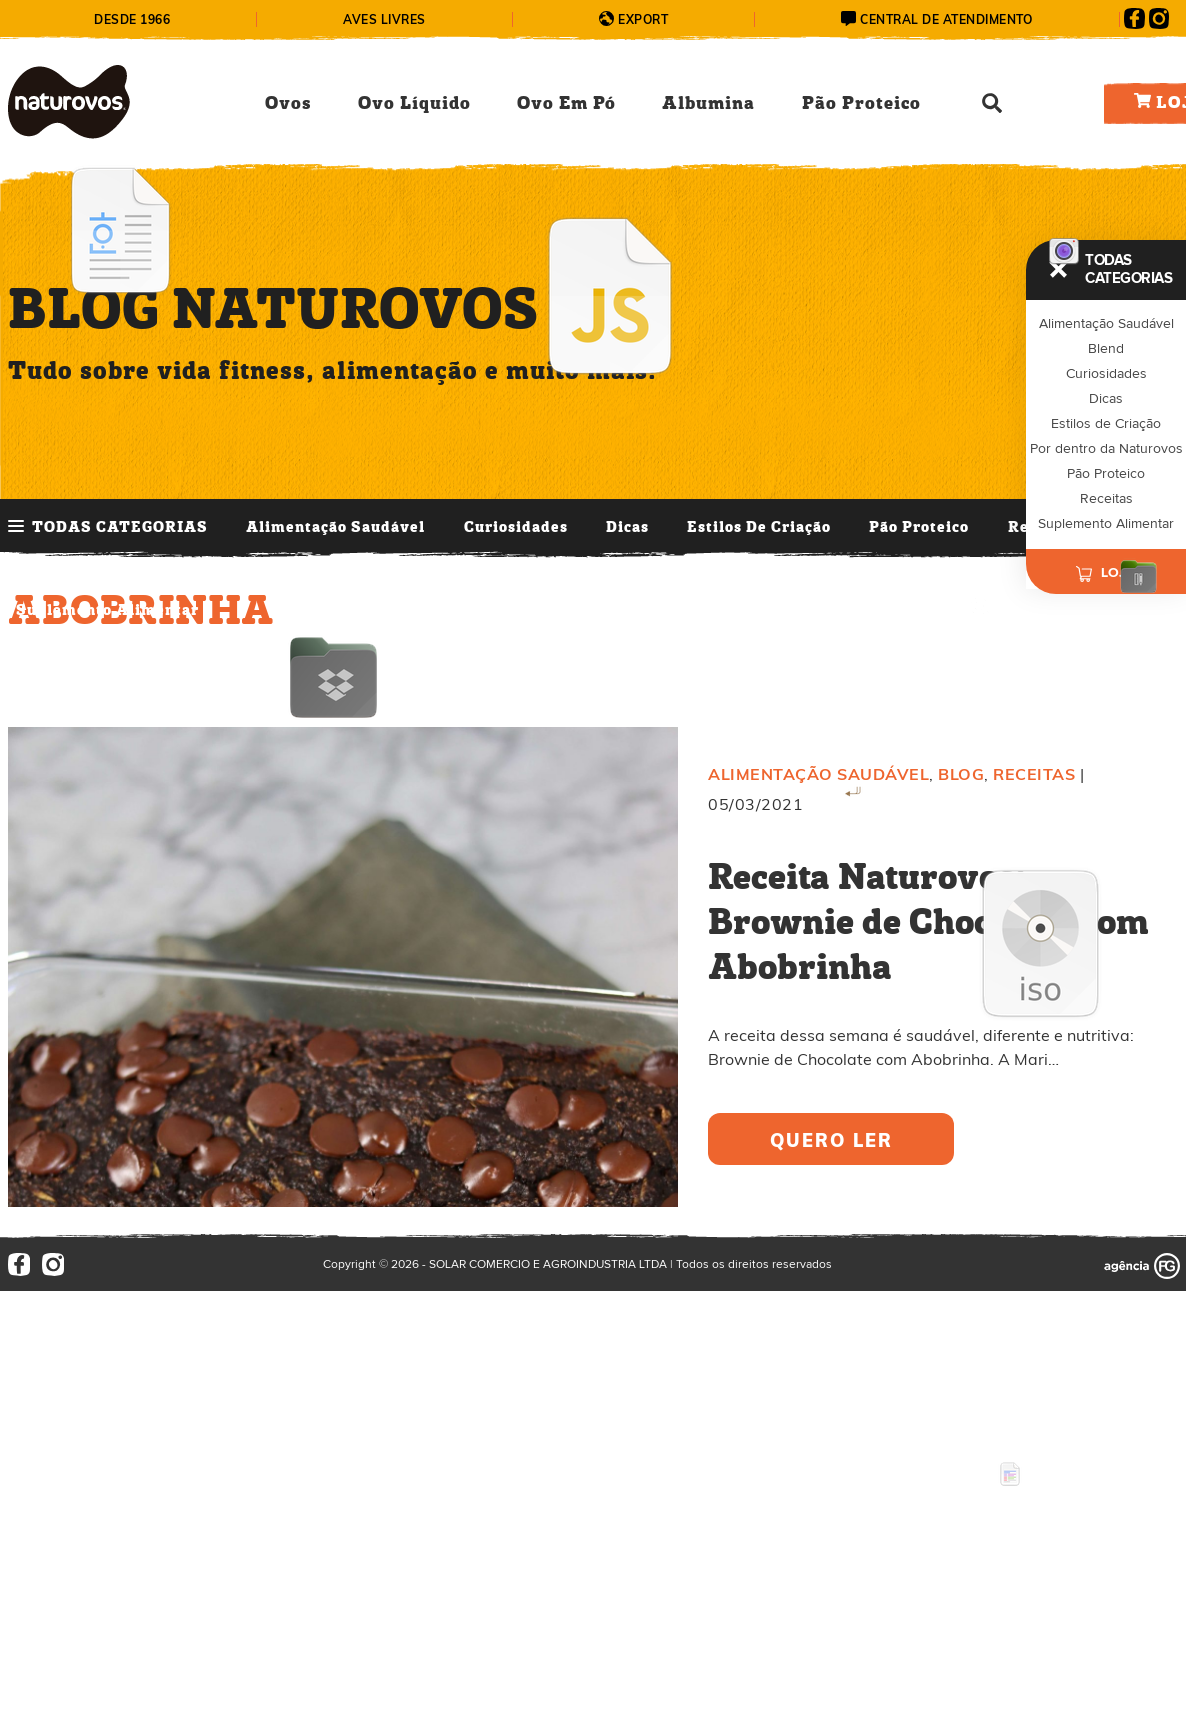 Image resolution: width=1186 pixels, height=1731 pixels. I want to click on a javascript source code file, so click(610, 296).